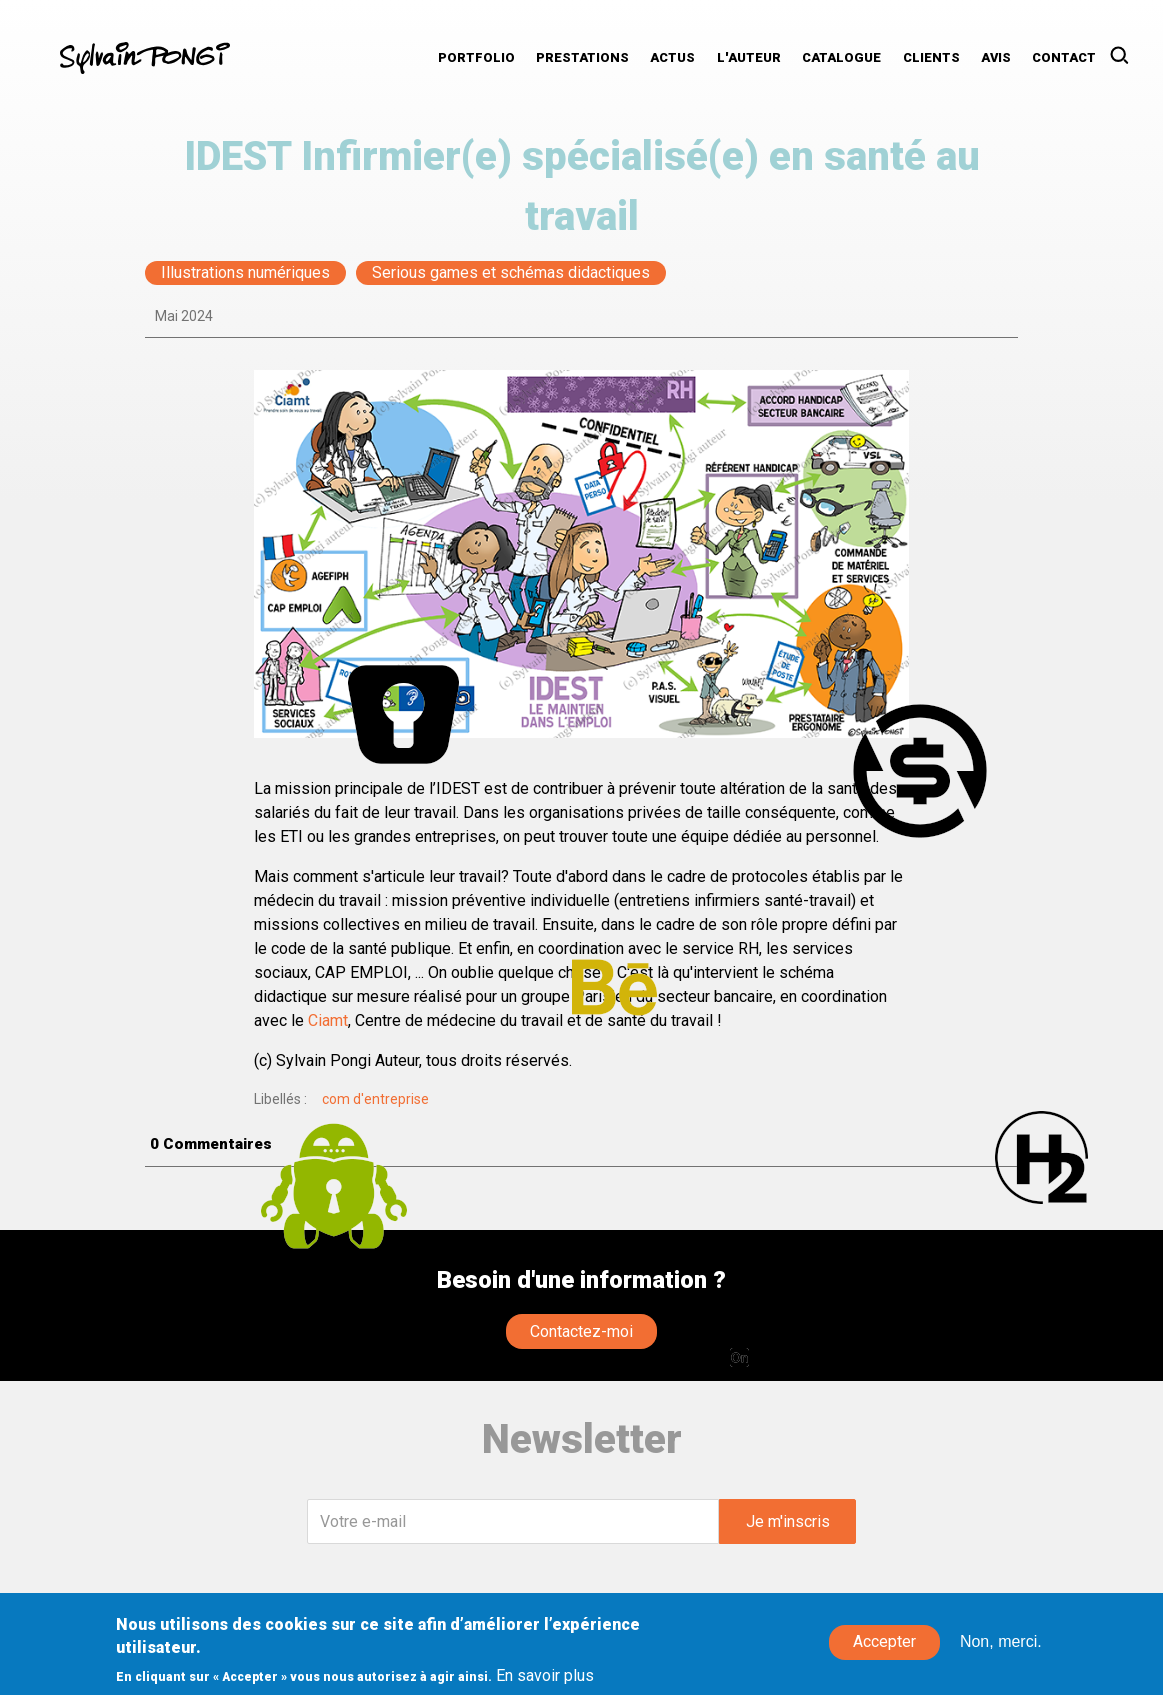 The image size is (1163, 1695). What do you see at coordinates (403, 714) in the screenshot?
I see `open enpass password manager` at bounding box center [403, 714].